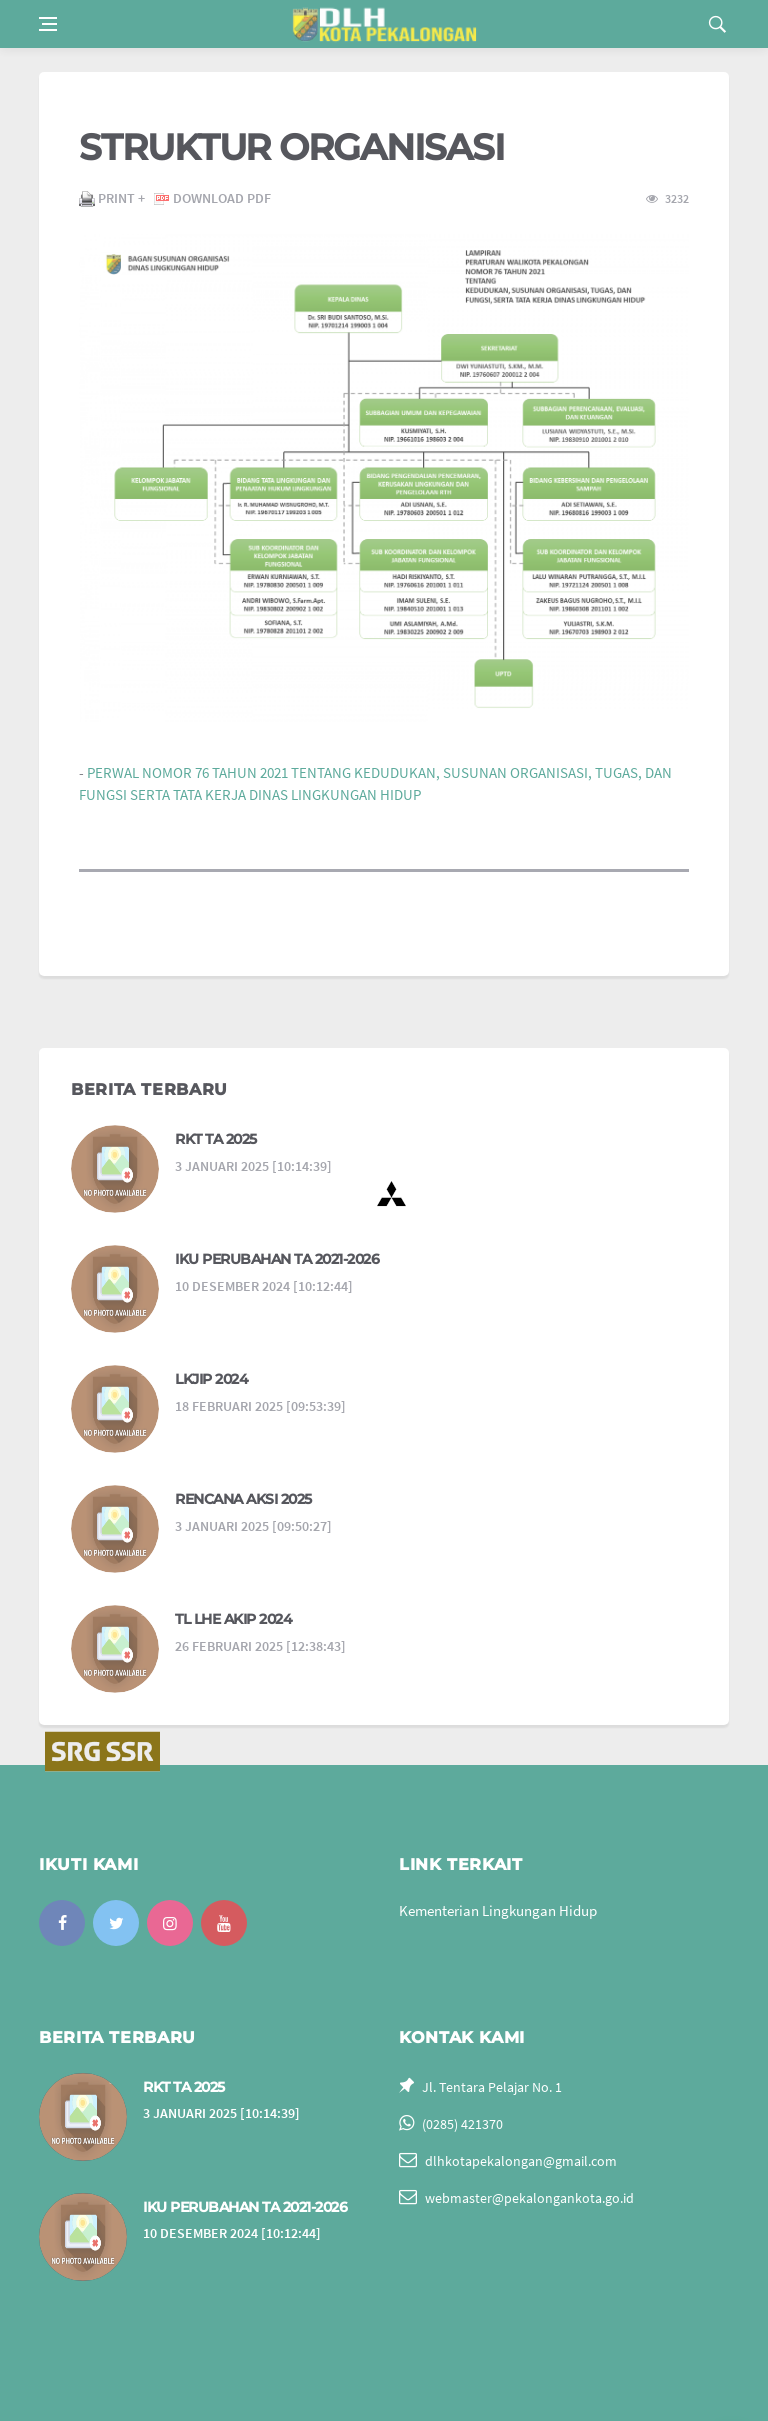 The width and height of the screenshot is (768, 2421). What do you see at coordinates (102, 1751) in the screenshot?
I see `SRG SSR Swiss broadcasting company logo` at bounding box center [102, 1751].